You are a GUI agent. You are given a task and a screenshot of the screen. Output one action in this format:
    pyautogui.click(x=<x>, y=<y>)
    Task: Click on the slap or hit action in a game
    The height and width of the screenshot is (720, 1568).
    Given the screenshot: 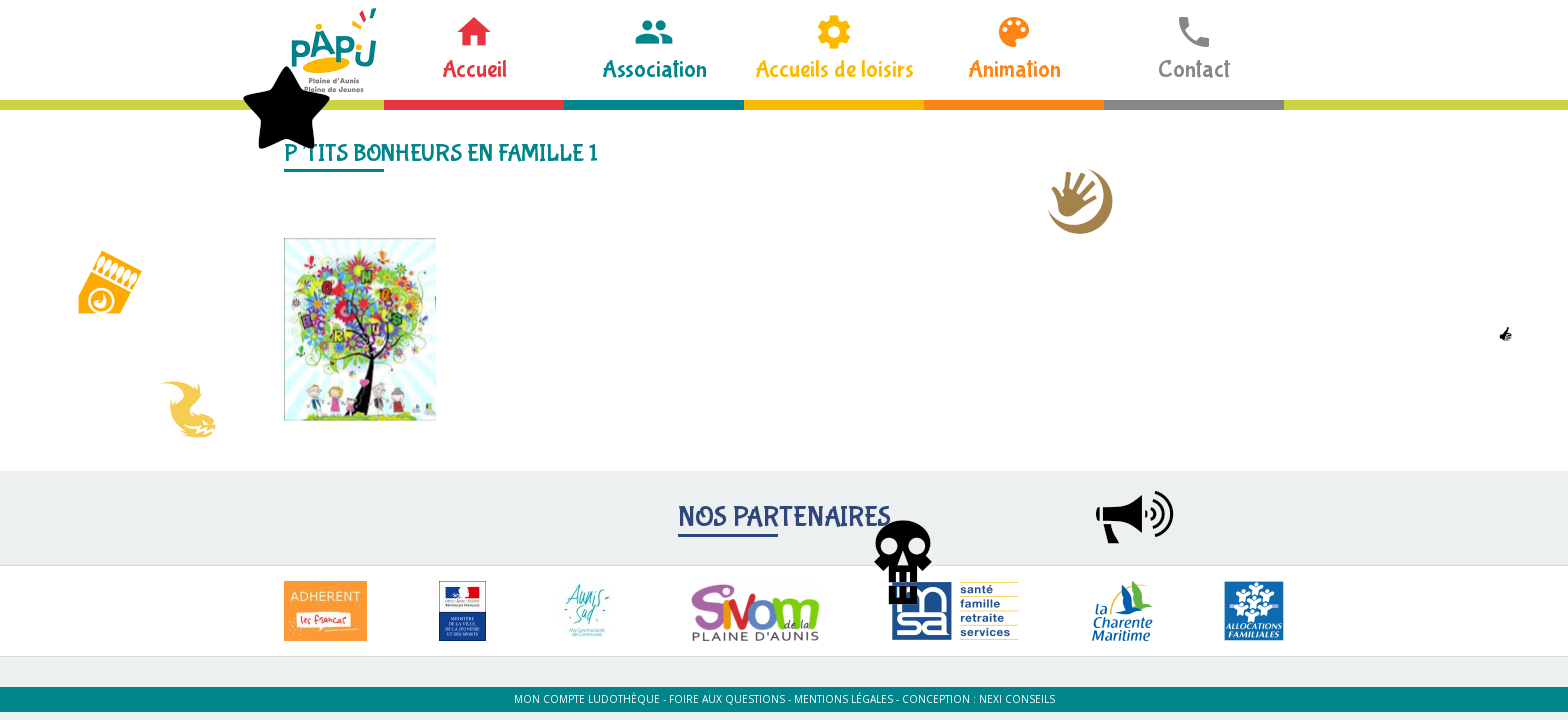 What is the action you would take?
    pyautogui.click(x=1079, y=200)
    